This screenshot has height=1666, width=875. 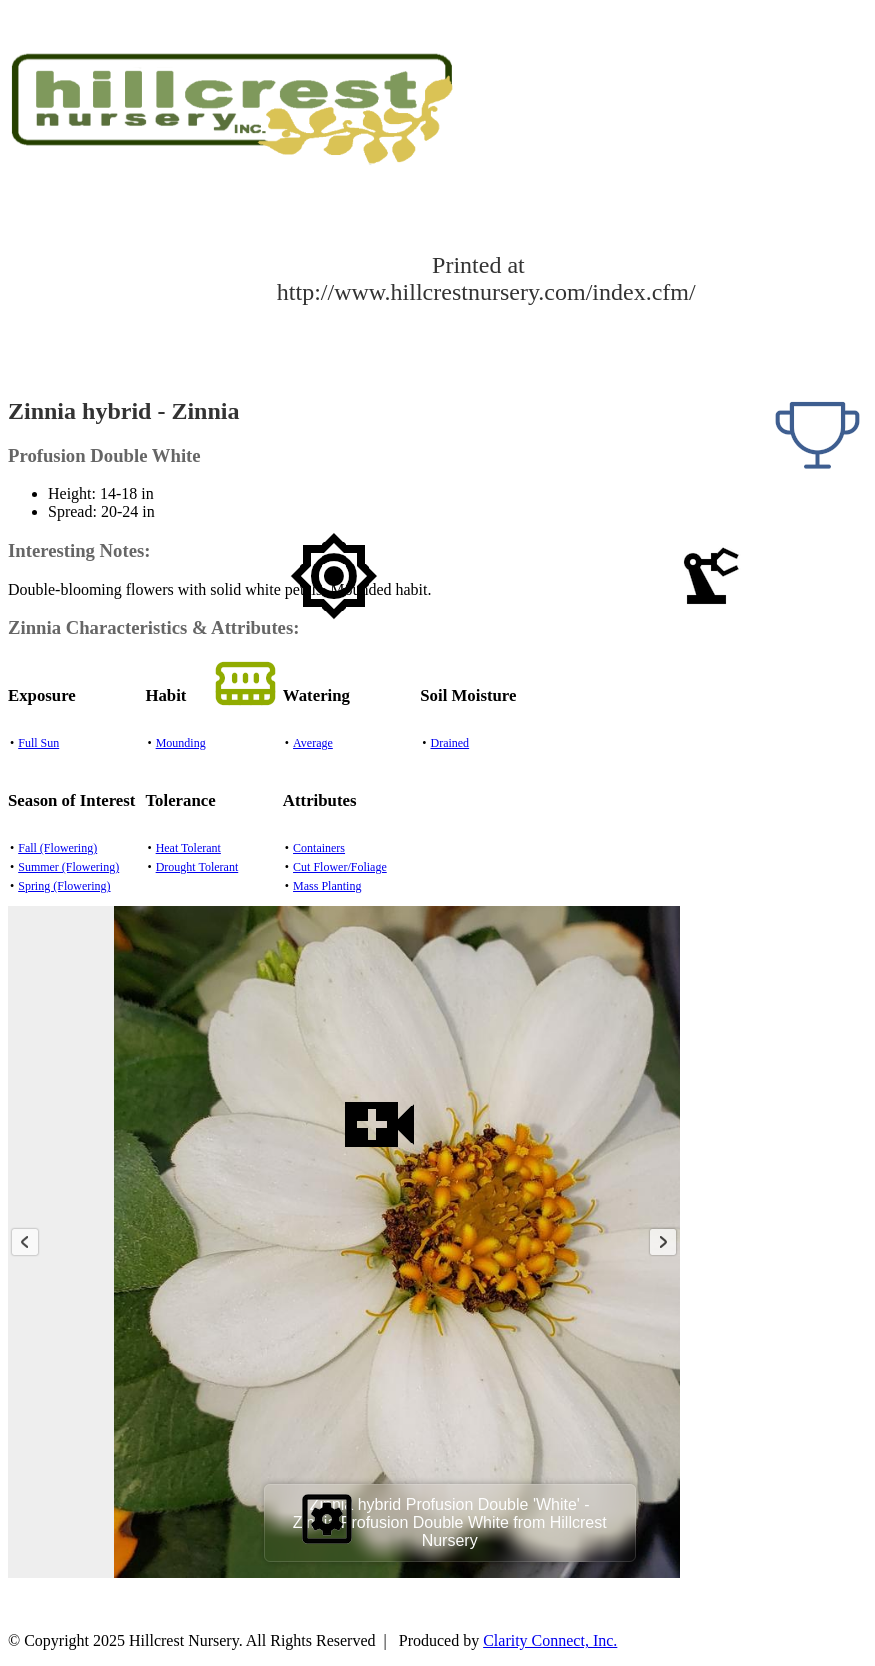 What do you see at coordinates (711, 577) in the screenshot?
I see `access precision manufacturing settings` at bounding box center [711, 577].